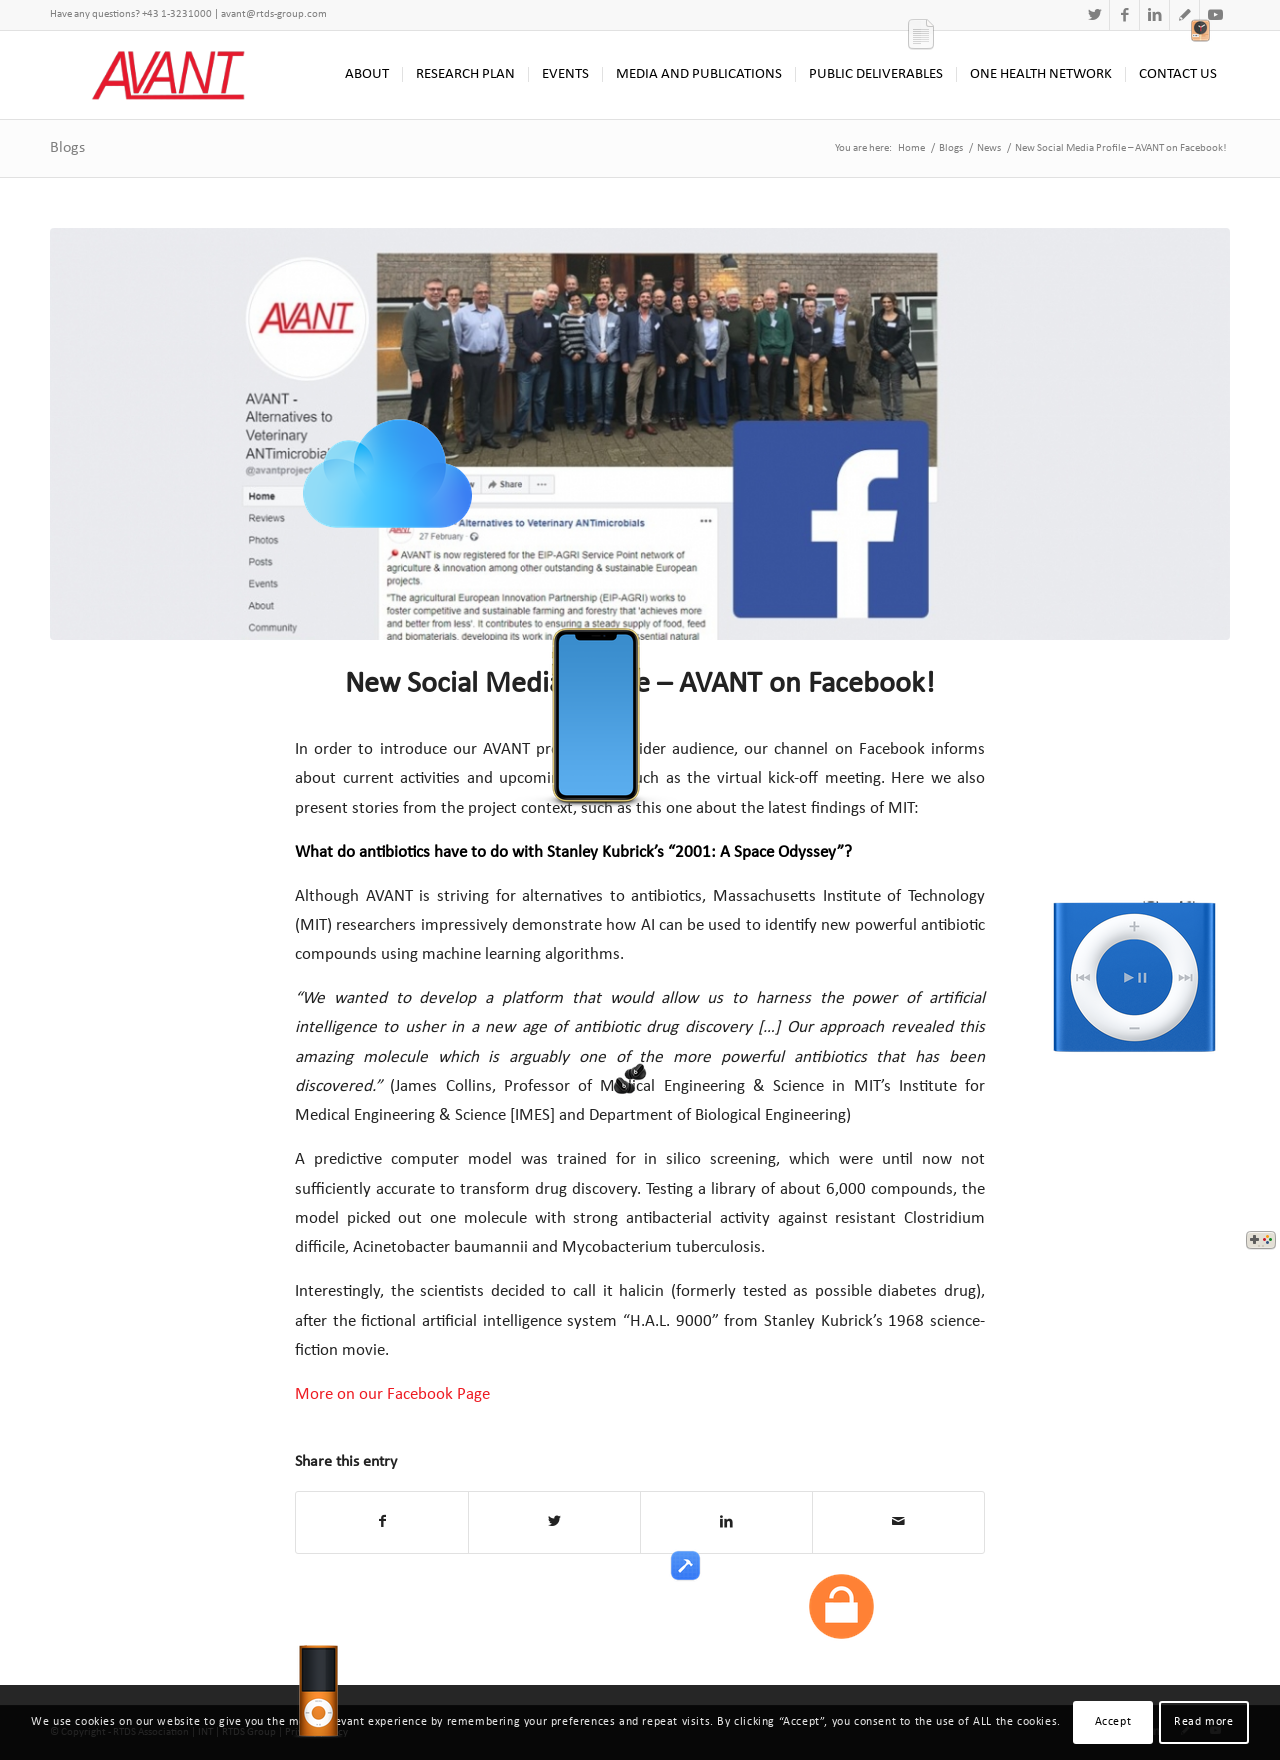  What do you see at coordinates (1134, 976) in the screenshot?
I see `iPod shuffle device connected` at bounding box center [1134, 976].